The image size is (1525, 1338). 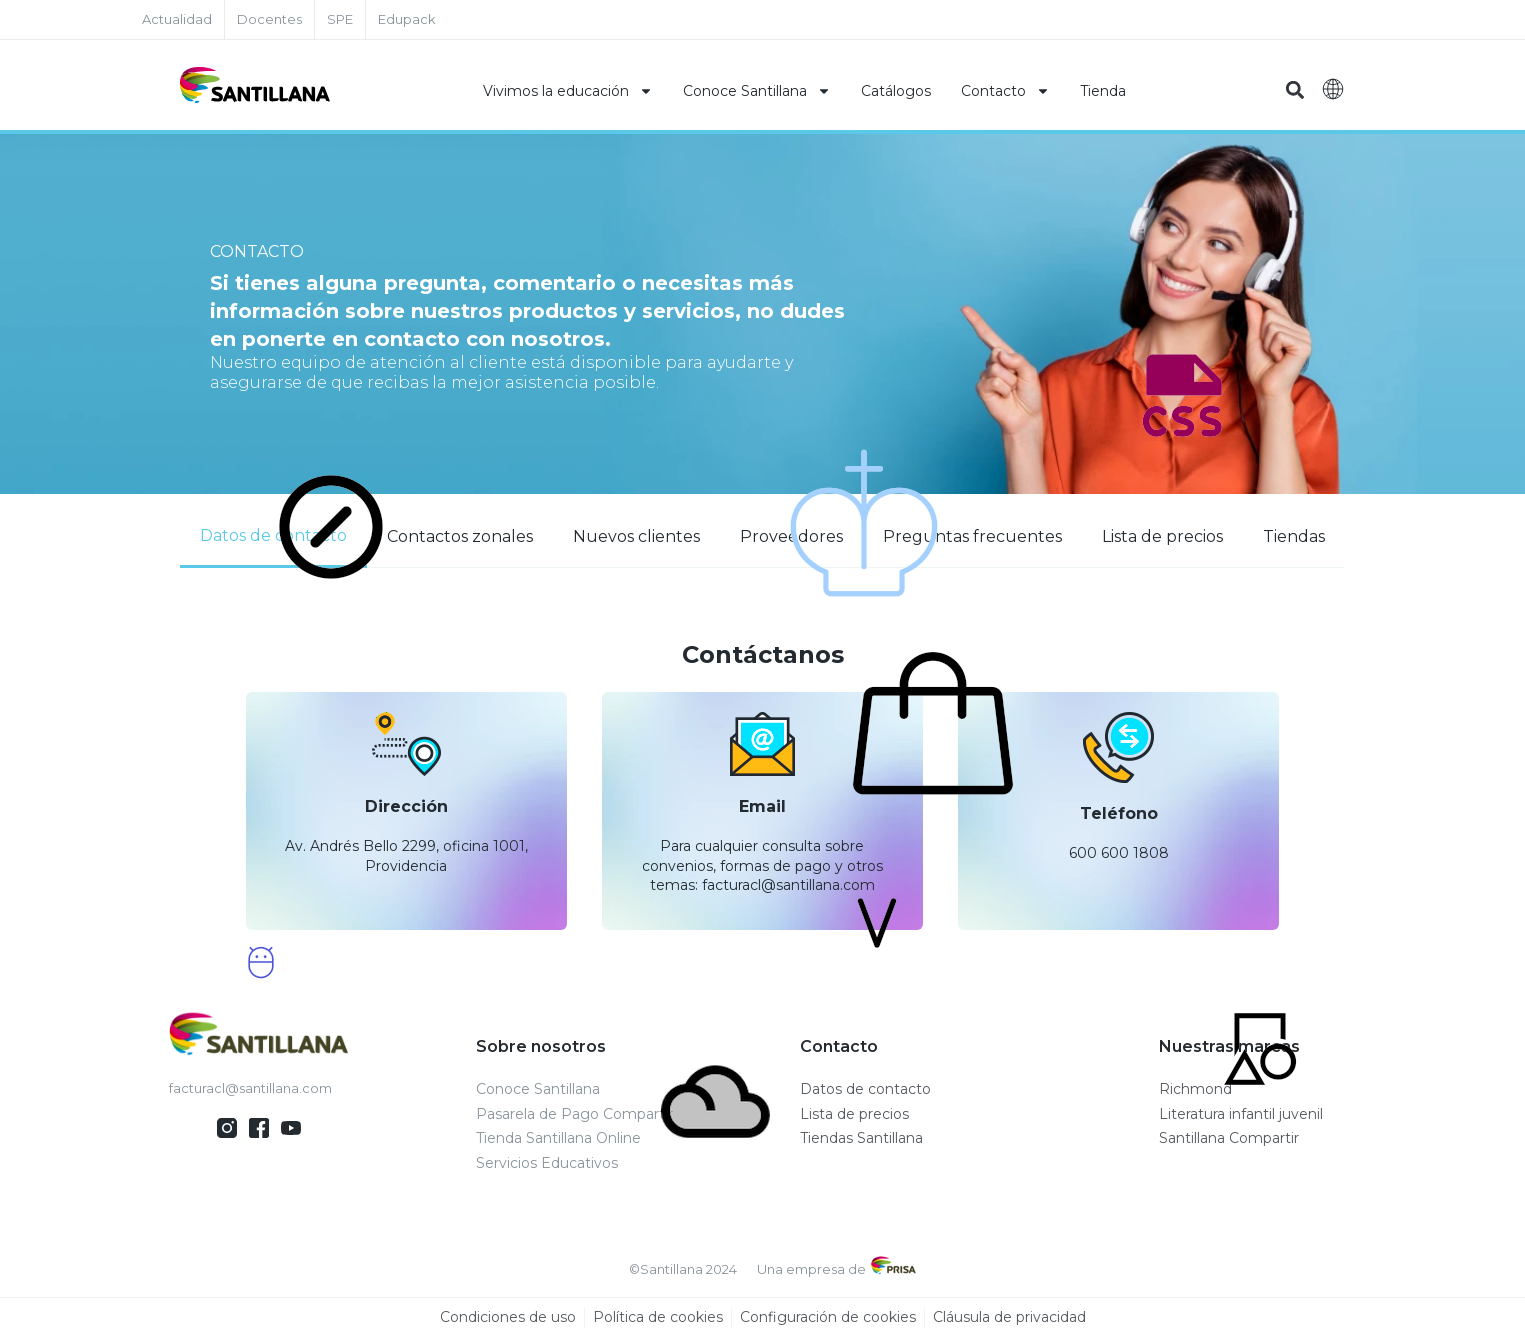 I want to click on view miscellaneous symbols or special characters, so click(x=1260, y=1049).